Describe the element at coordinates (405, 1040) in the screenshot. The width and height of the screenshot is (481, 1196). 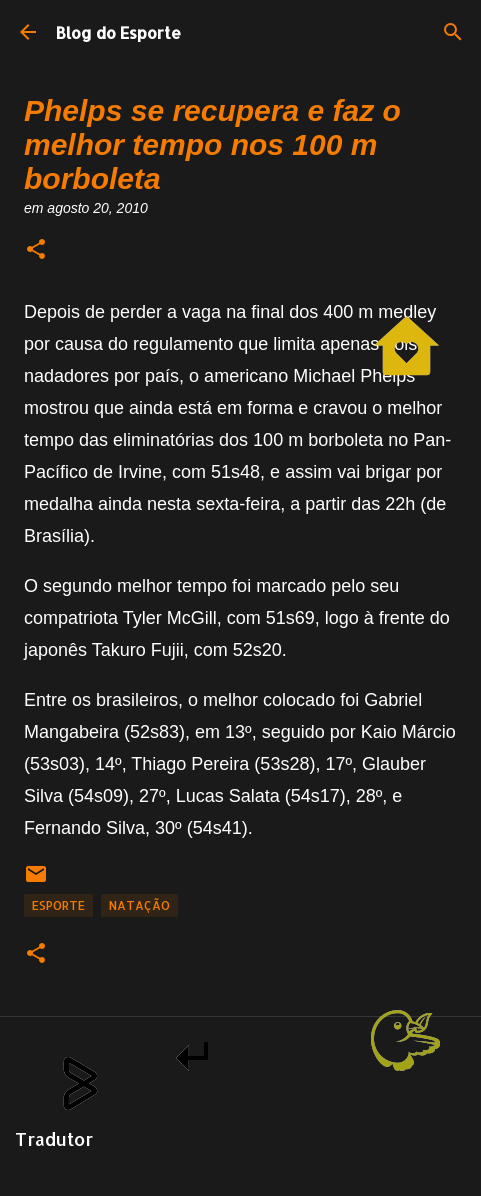
I see `bower package manager logo` at that location.